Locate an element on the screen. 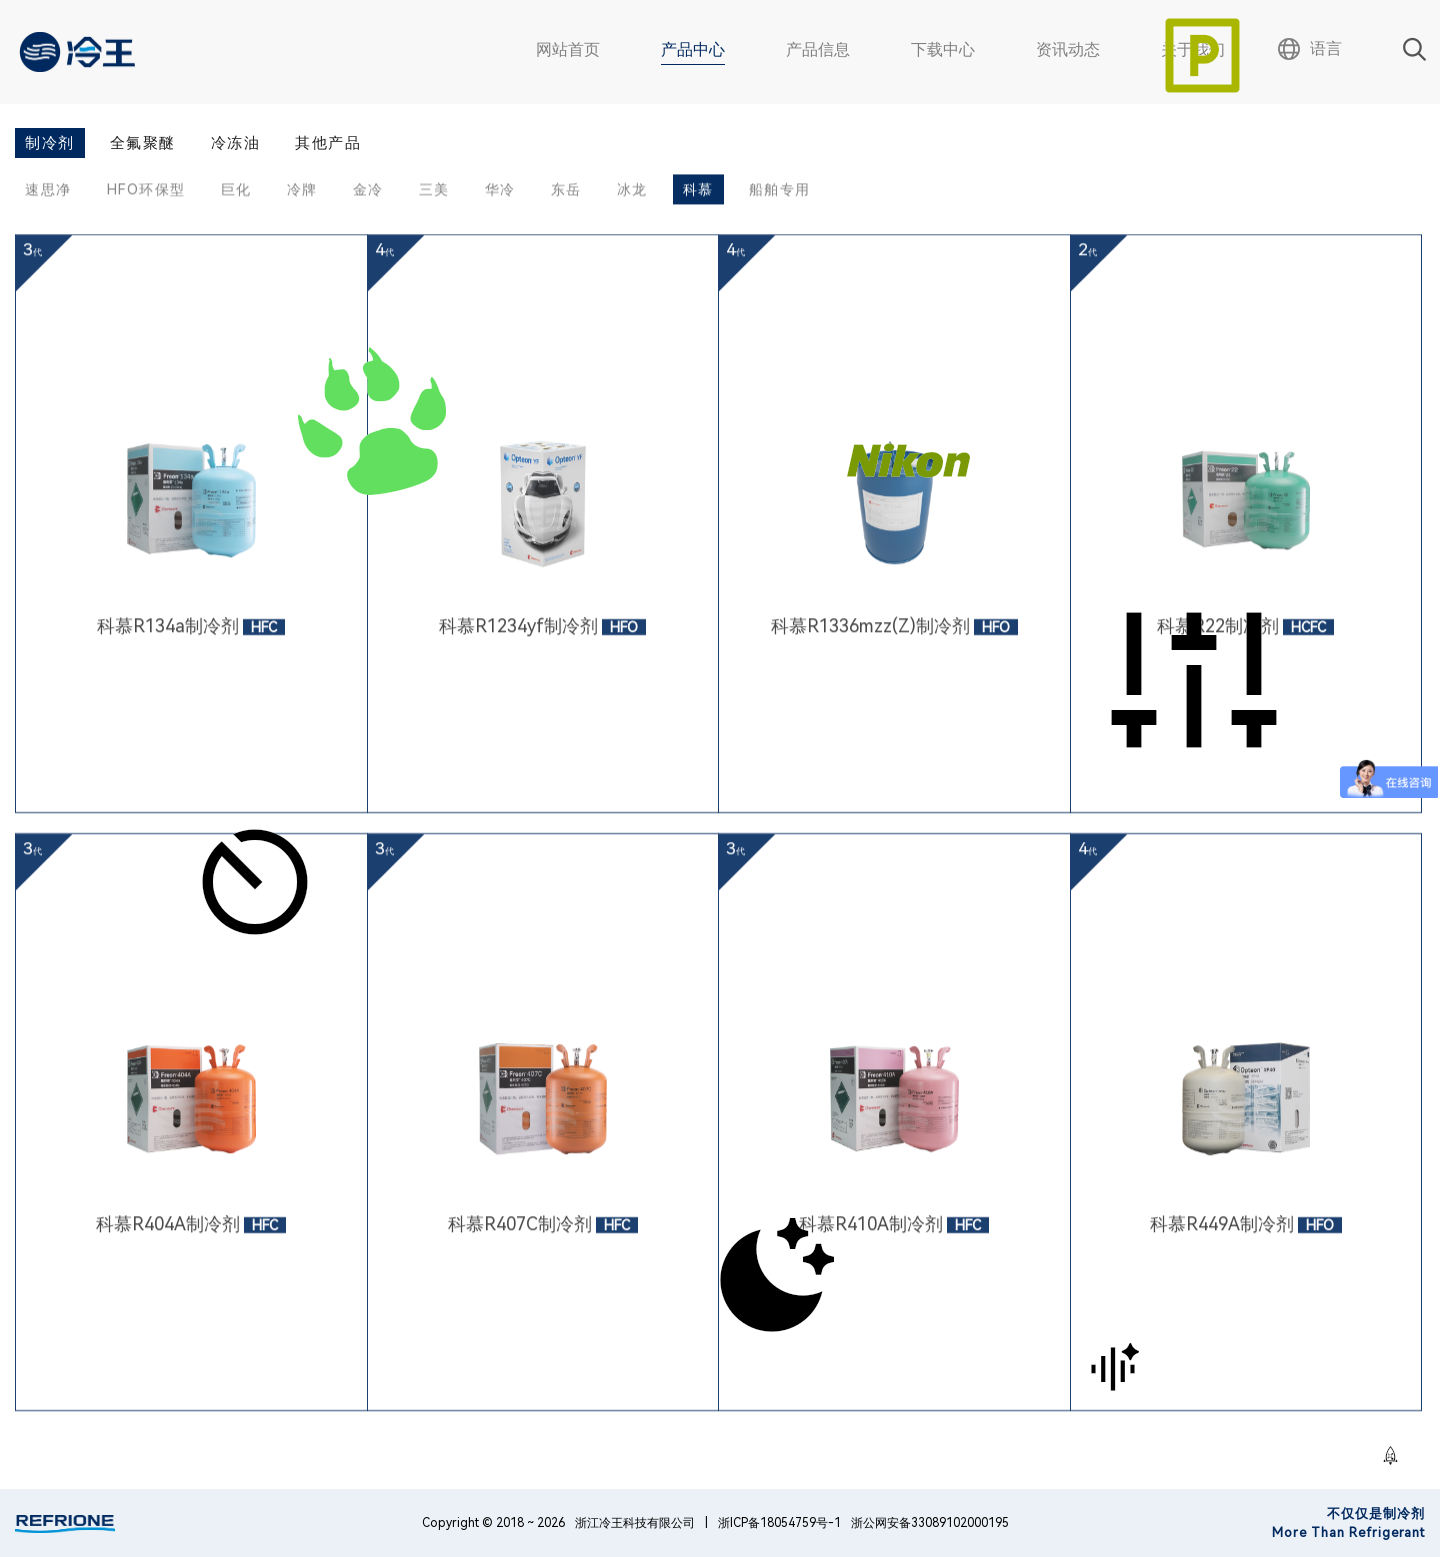  activate AI voice assistant is located at coordinates (1113, 1369).